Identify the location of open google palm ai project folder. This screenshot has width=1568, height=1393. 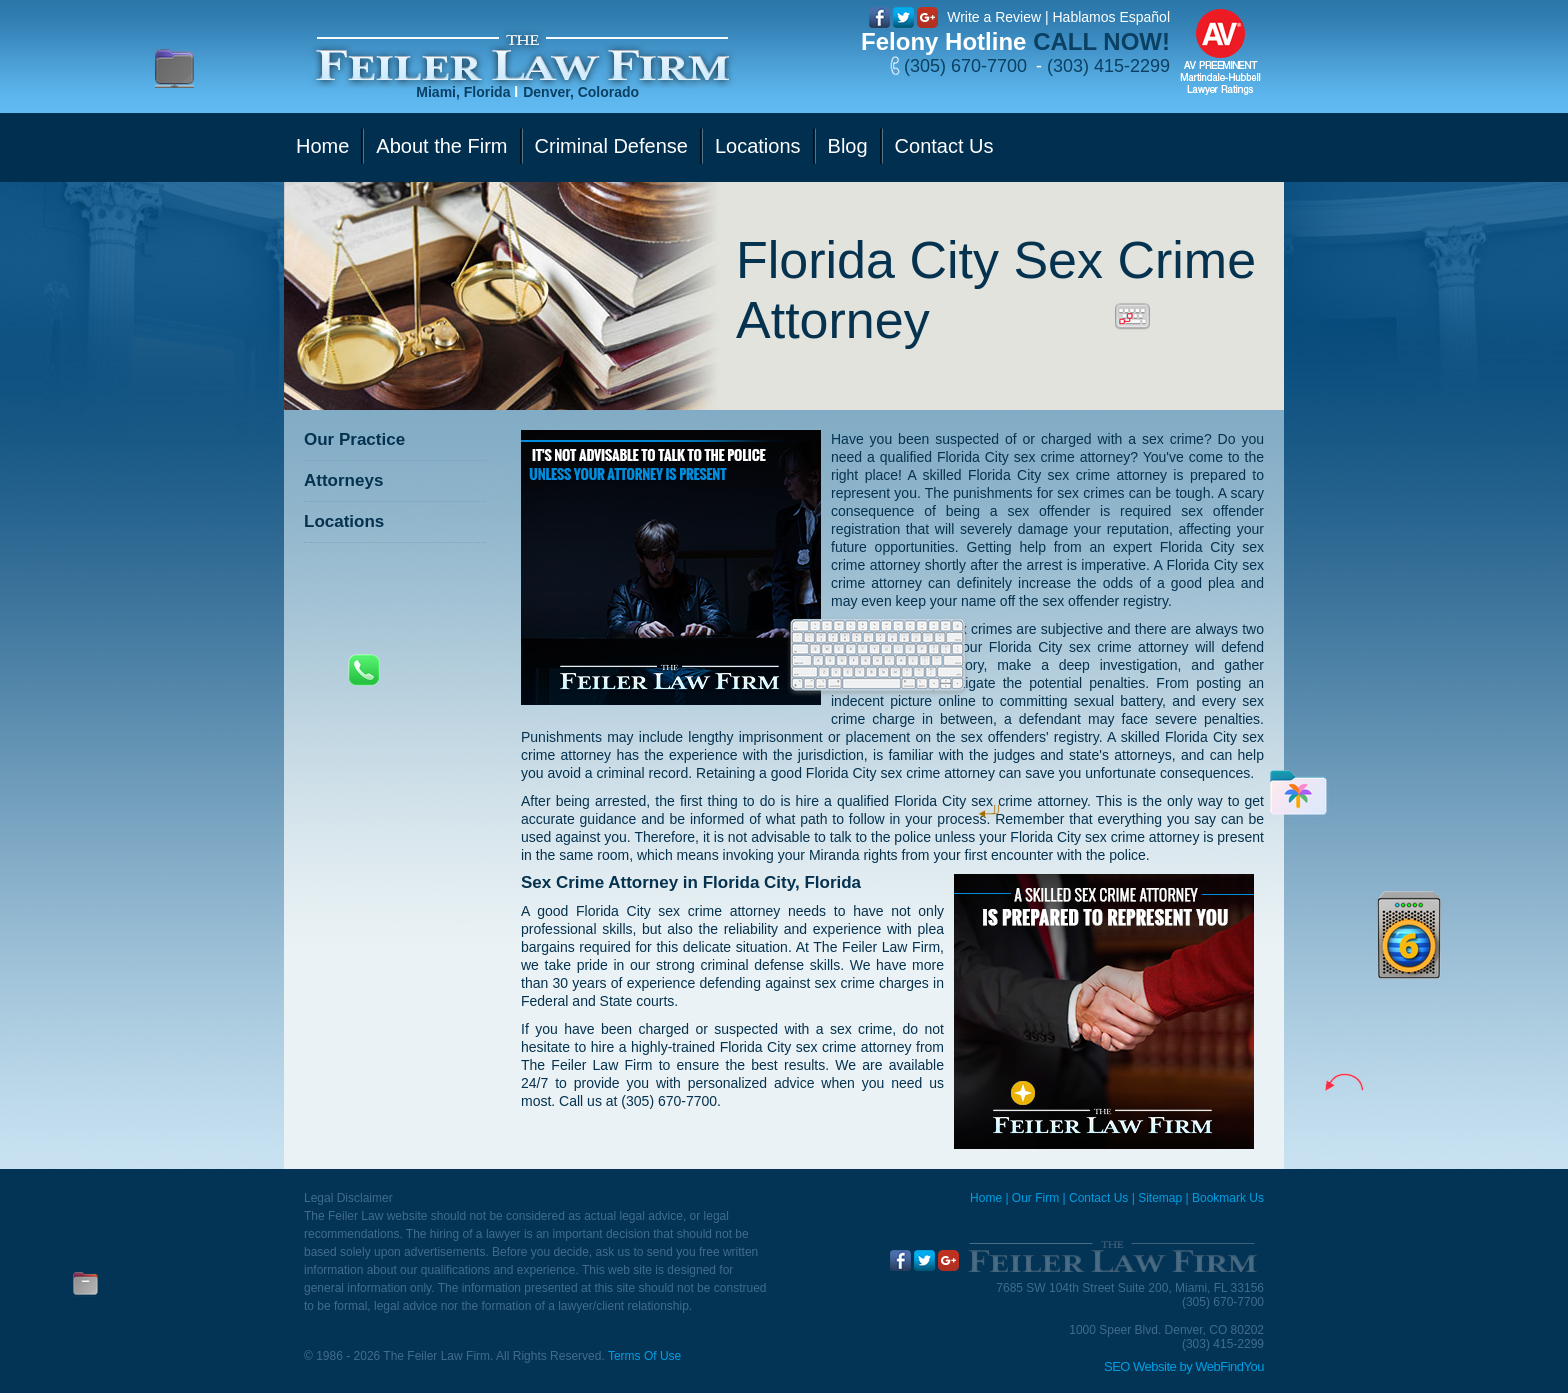
(1298, 794).